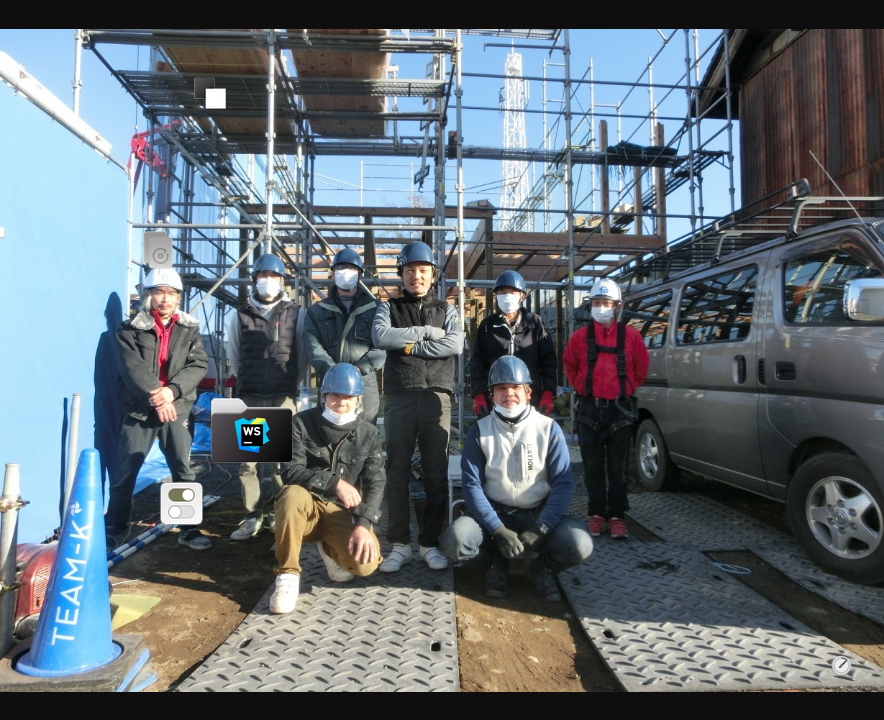  What do you see at coordinates (181, 503) in the screenshot?
I see `open gnome tweaks to customize desktop settings` at bounding box center [181, 503].